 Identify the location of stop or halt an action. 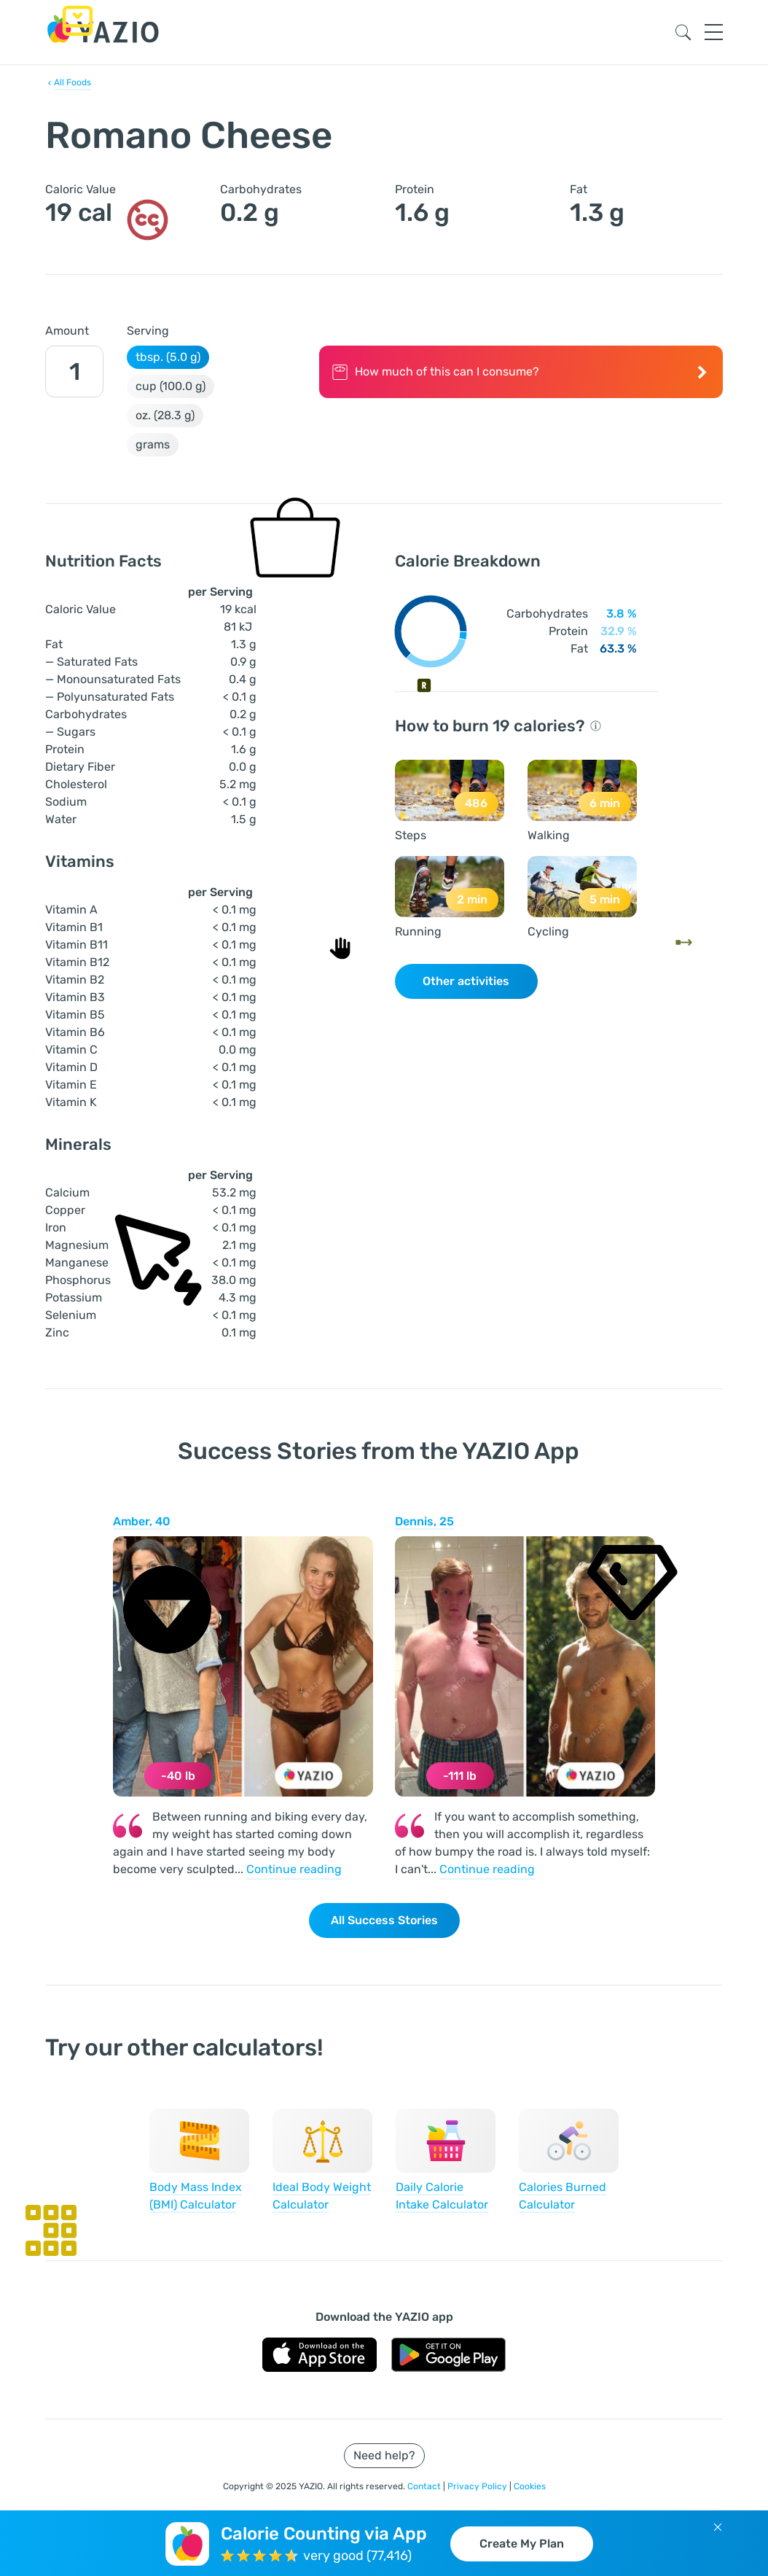
(340, 948).